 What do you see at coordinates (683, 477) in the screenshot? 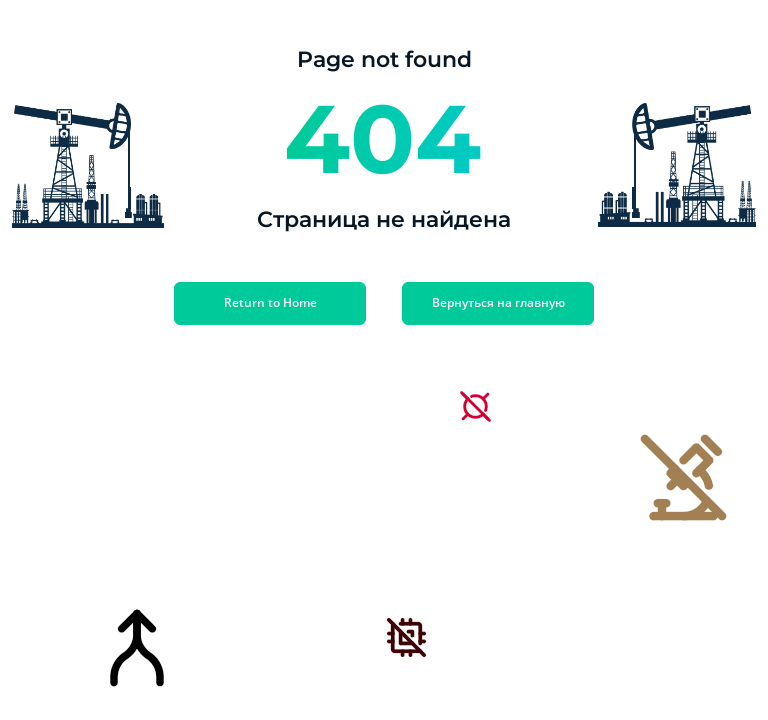
I see `microscope feature disabled` at bounding box center [683, 477].